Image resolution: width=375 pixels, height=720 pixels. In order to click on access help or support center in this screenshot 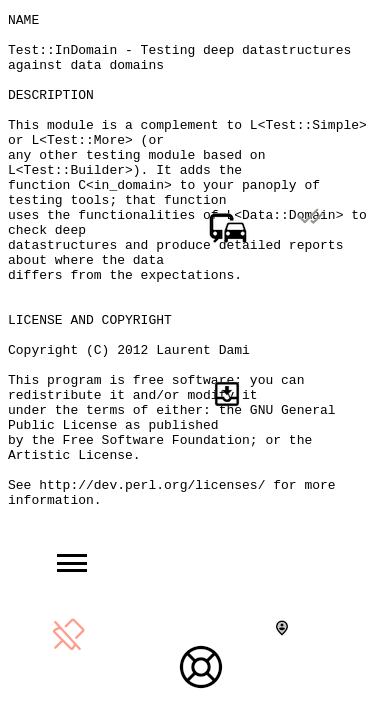, I will do `click(201, 667)`.